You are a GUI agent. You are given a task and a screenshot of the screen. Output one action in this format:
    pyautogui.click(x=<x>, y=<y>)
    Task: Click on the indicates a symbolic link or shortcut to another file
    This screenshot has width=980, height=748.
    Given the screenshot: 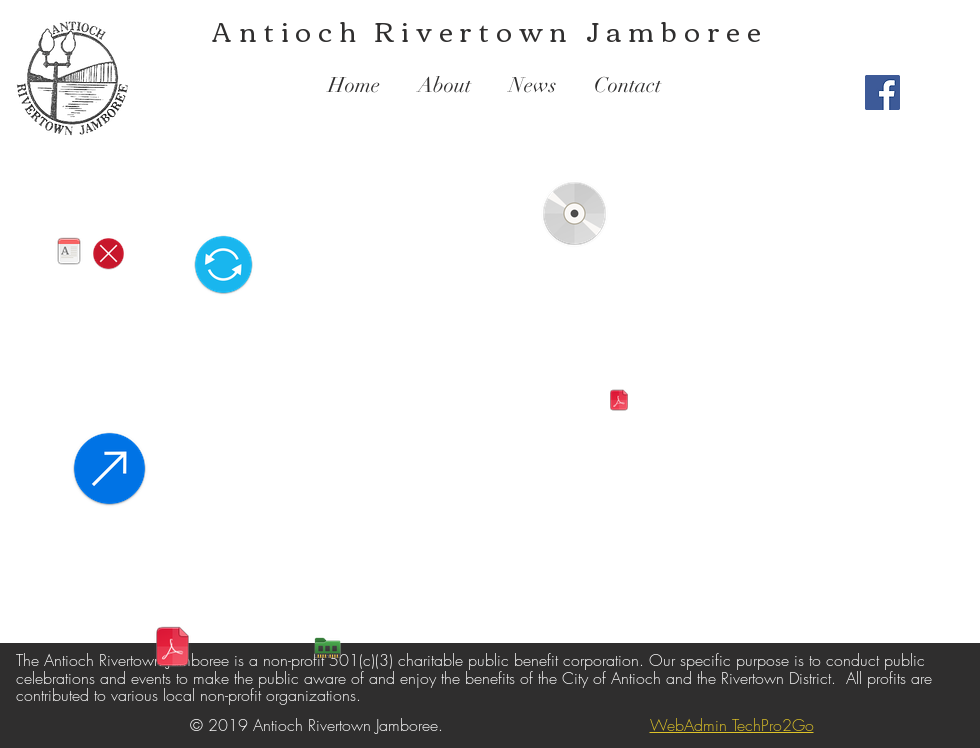 What is the action you would take?
    pyautogui.click(x=109, y=468)
    